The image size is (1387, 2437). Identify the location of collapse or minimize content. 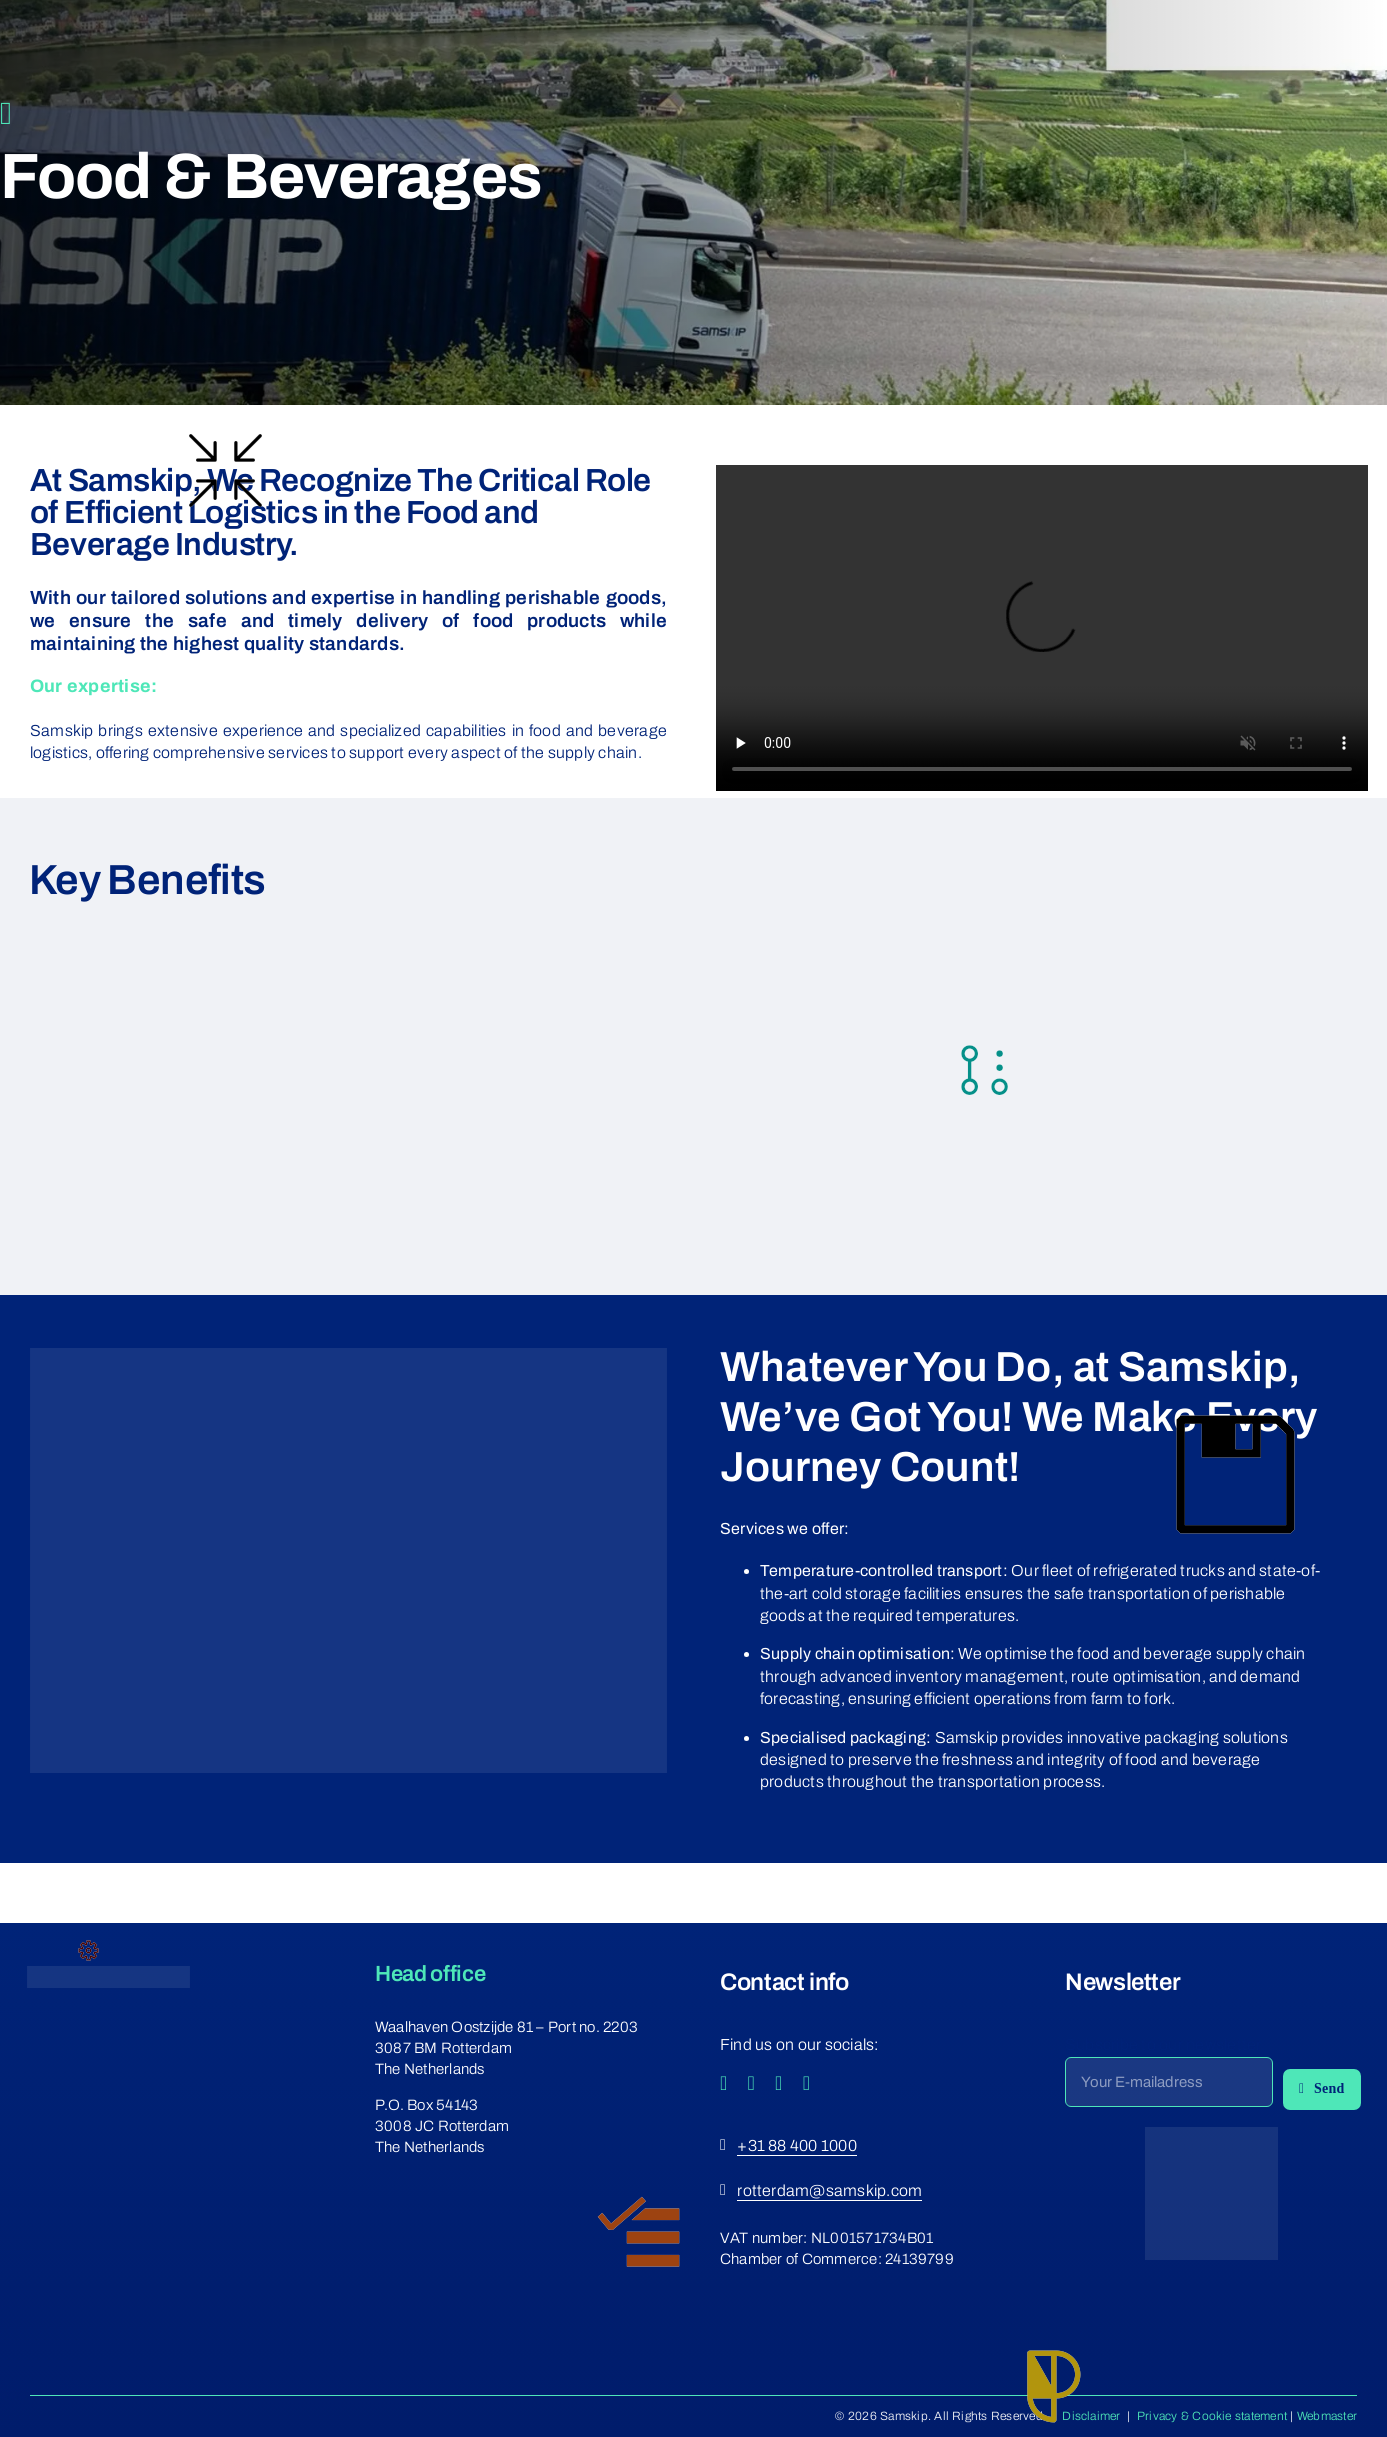
(225, 470).